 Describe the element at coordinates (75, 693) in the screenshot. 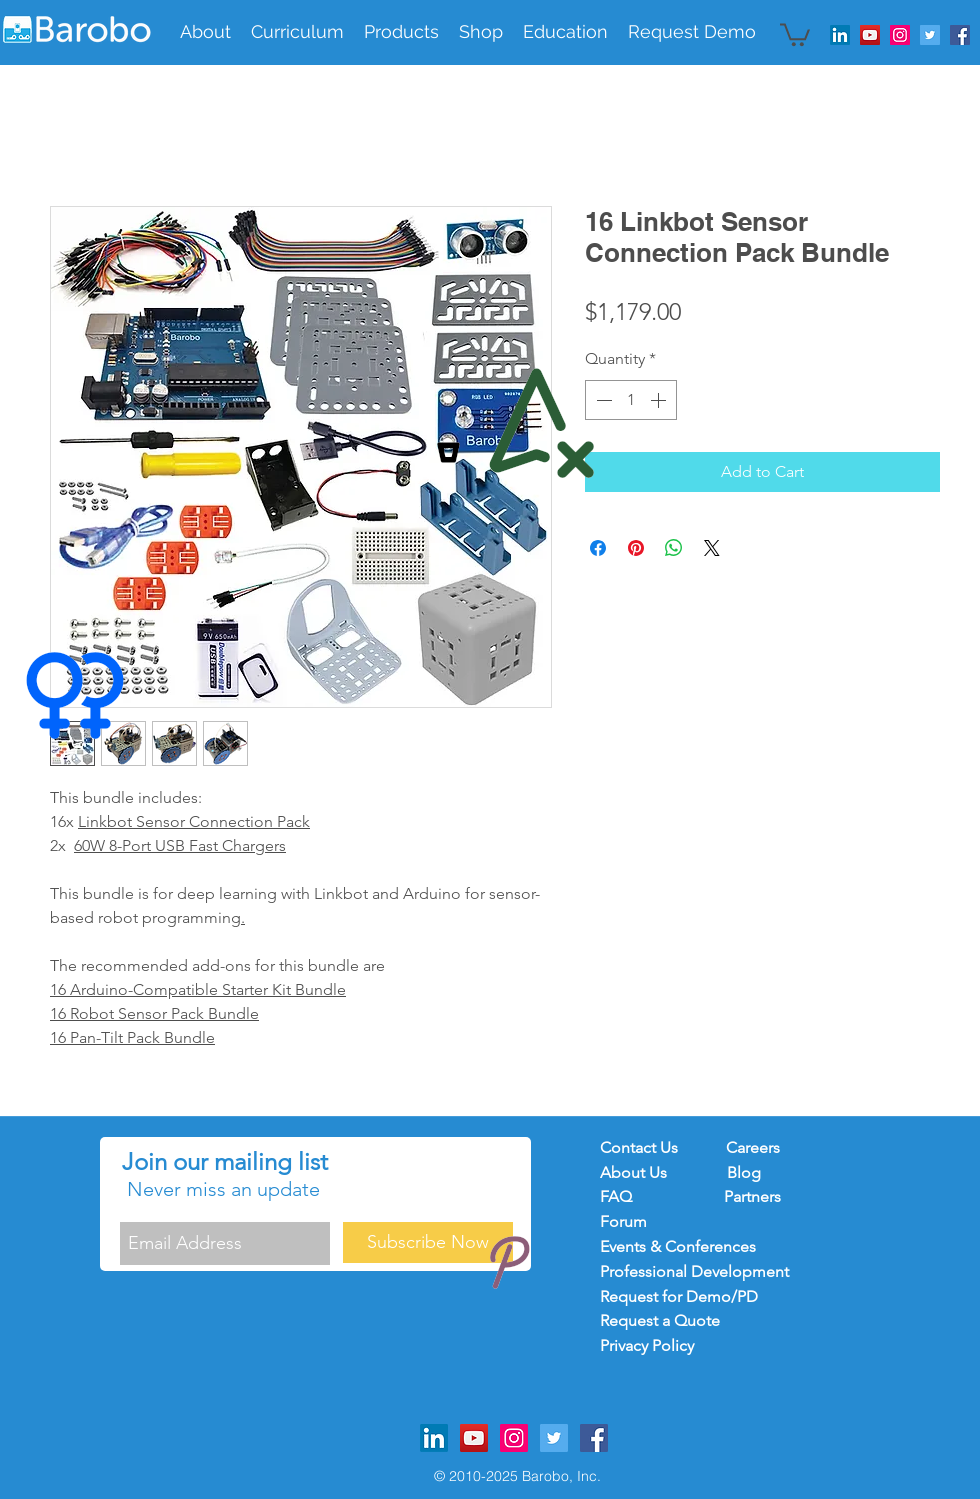

I see `indicates female/female relationship or partnership` at that location.